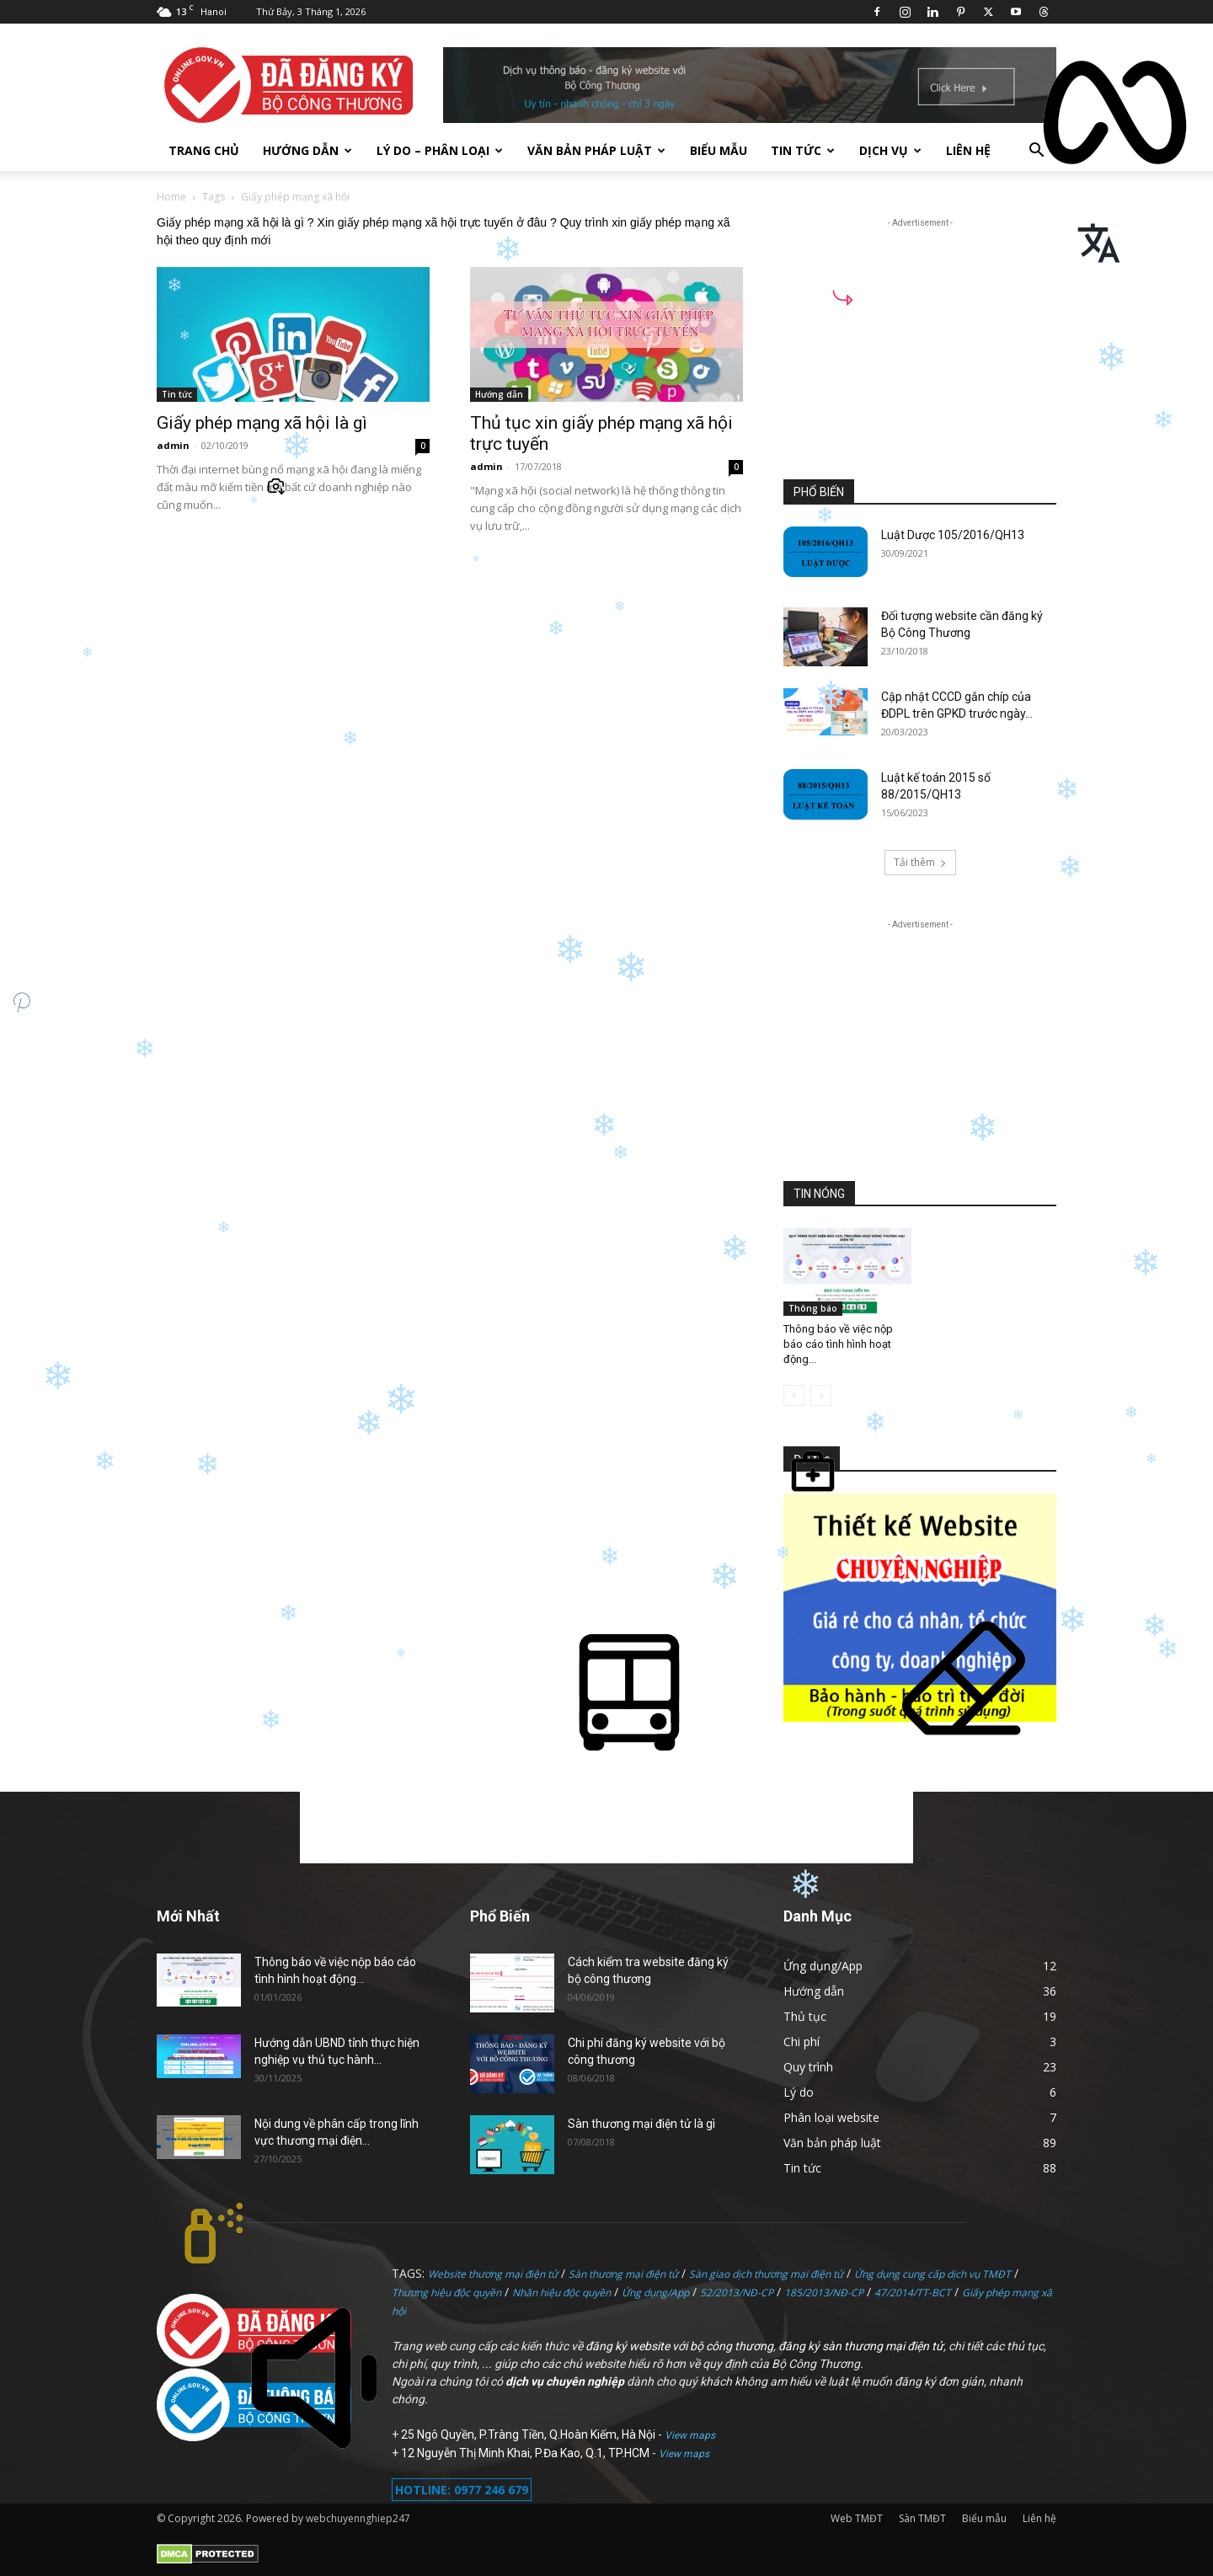  What do you see at coordinates (964, 1678) in the screenshot?
I see `erase or clear content` at bounding box center [964, 1678].